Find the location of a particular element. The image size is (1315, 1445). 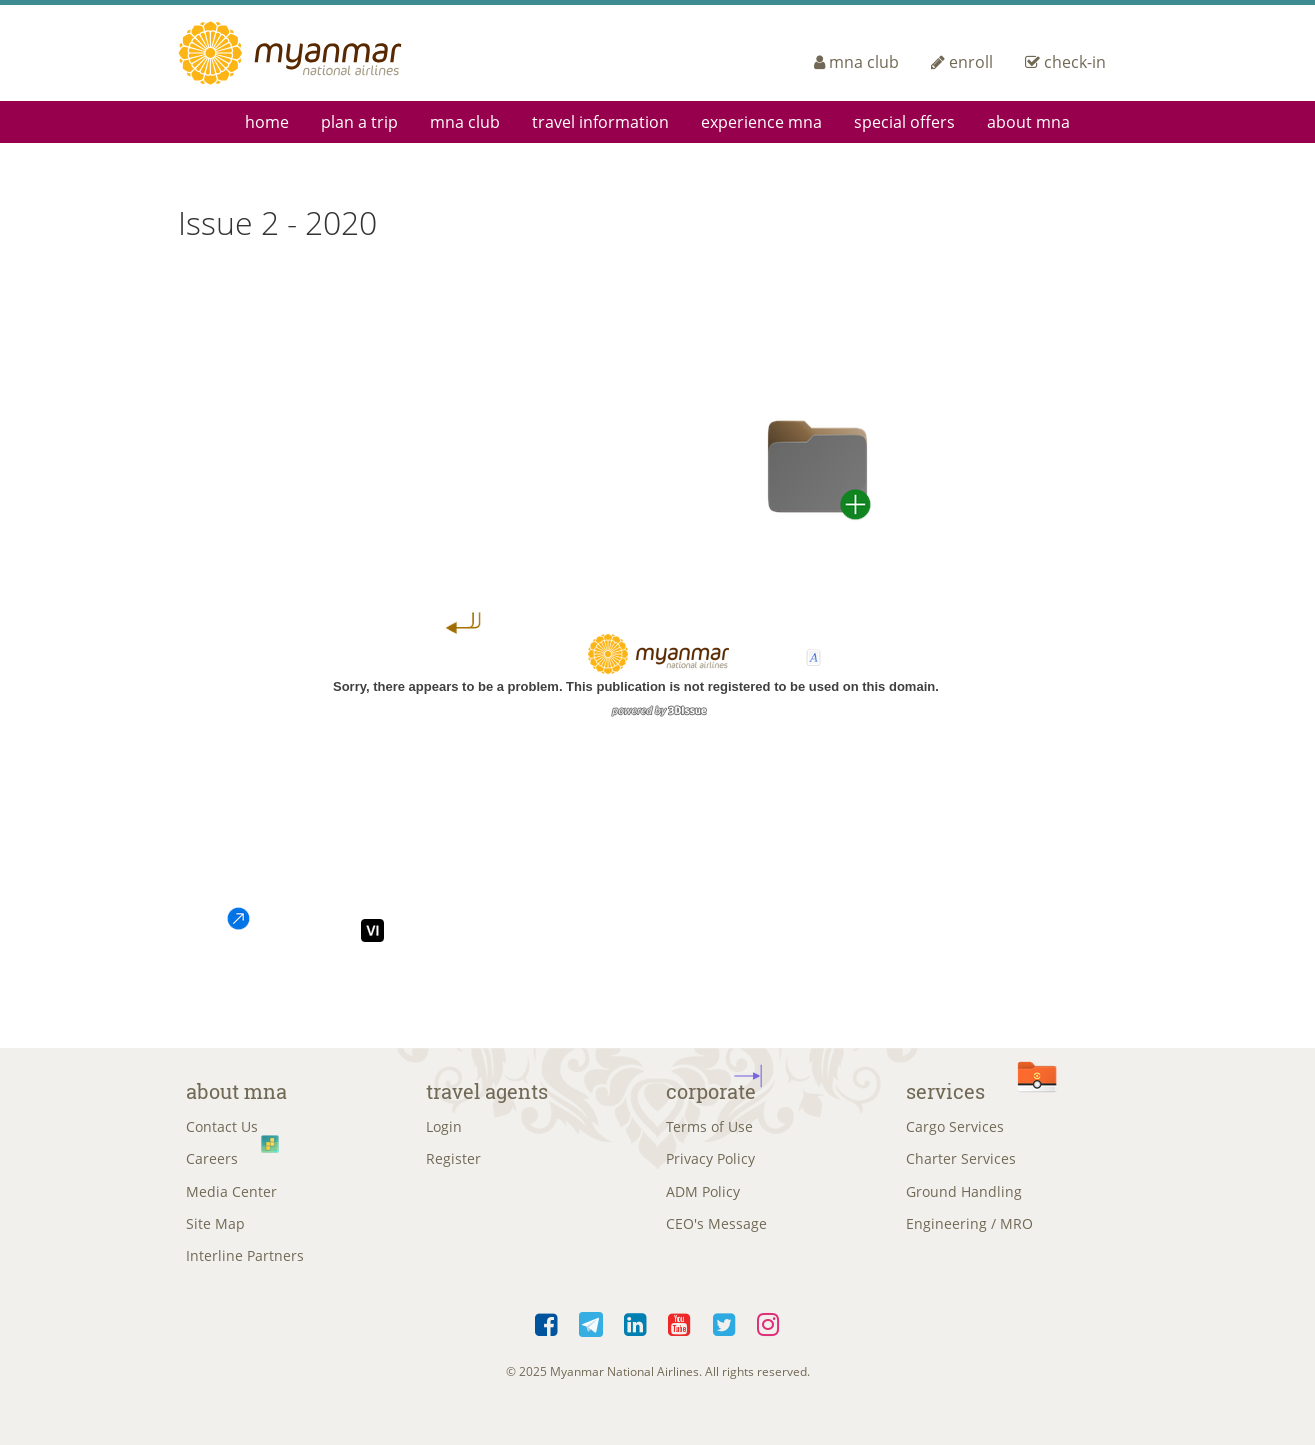

folder containing pokémon-related files or games is located at coordinates (1037, 1078).